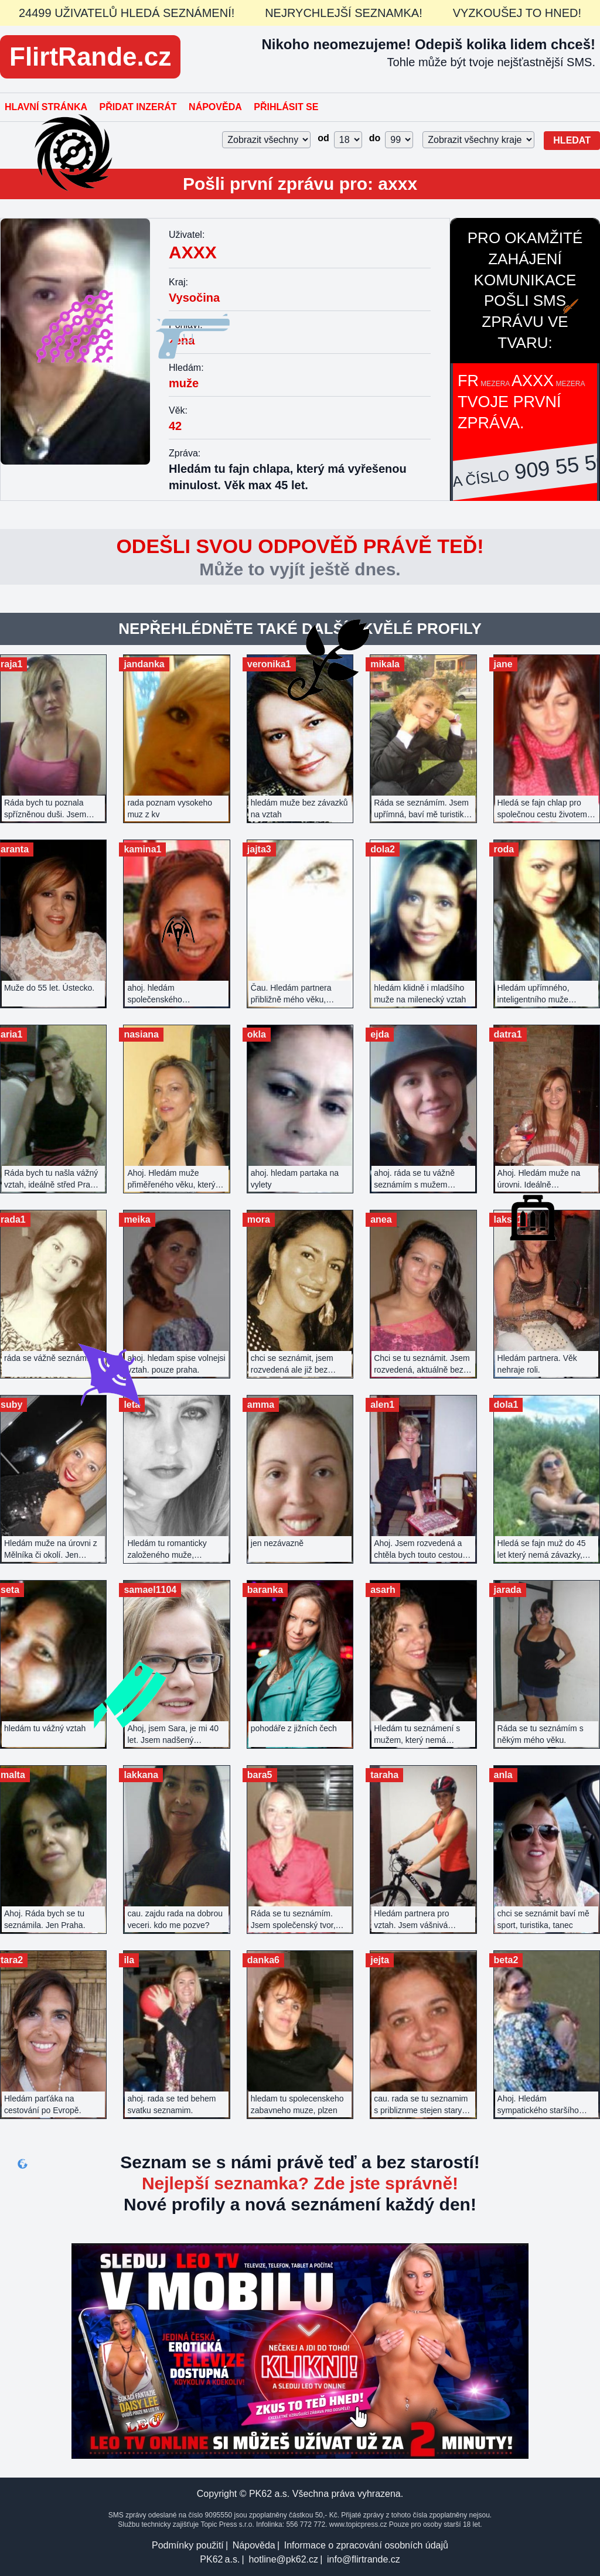 This screenshot has width=600, height=2576. Describe the element at coordinates (178, 934) in the screenshot. I see `select a scout ship unit in a strategy game` at that location.